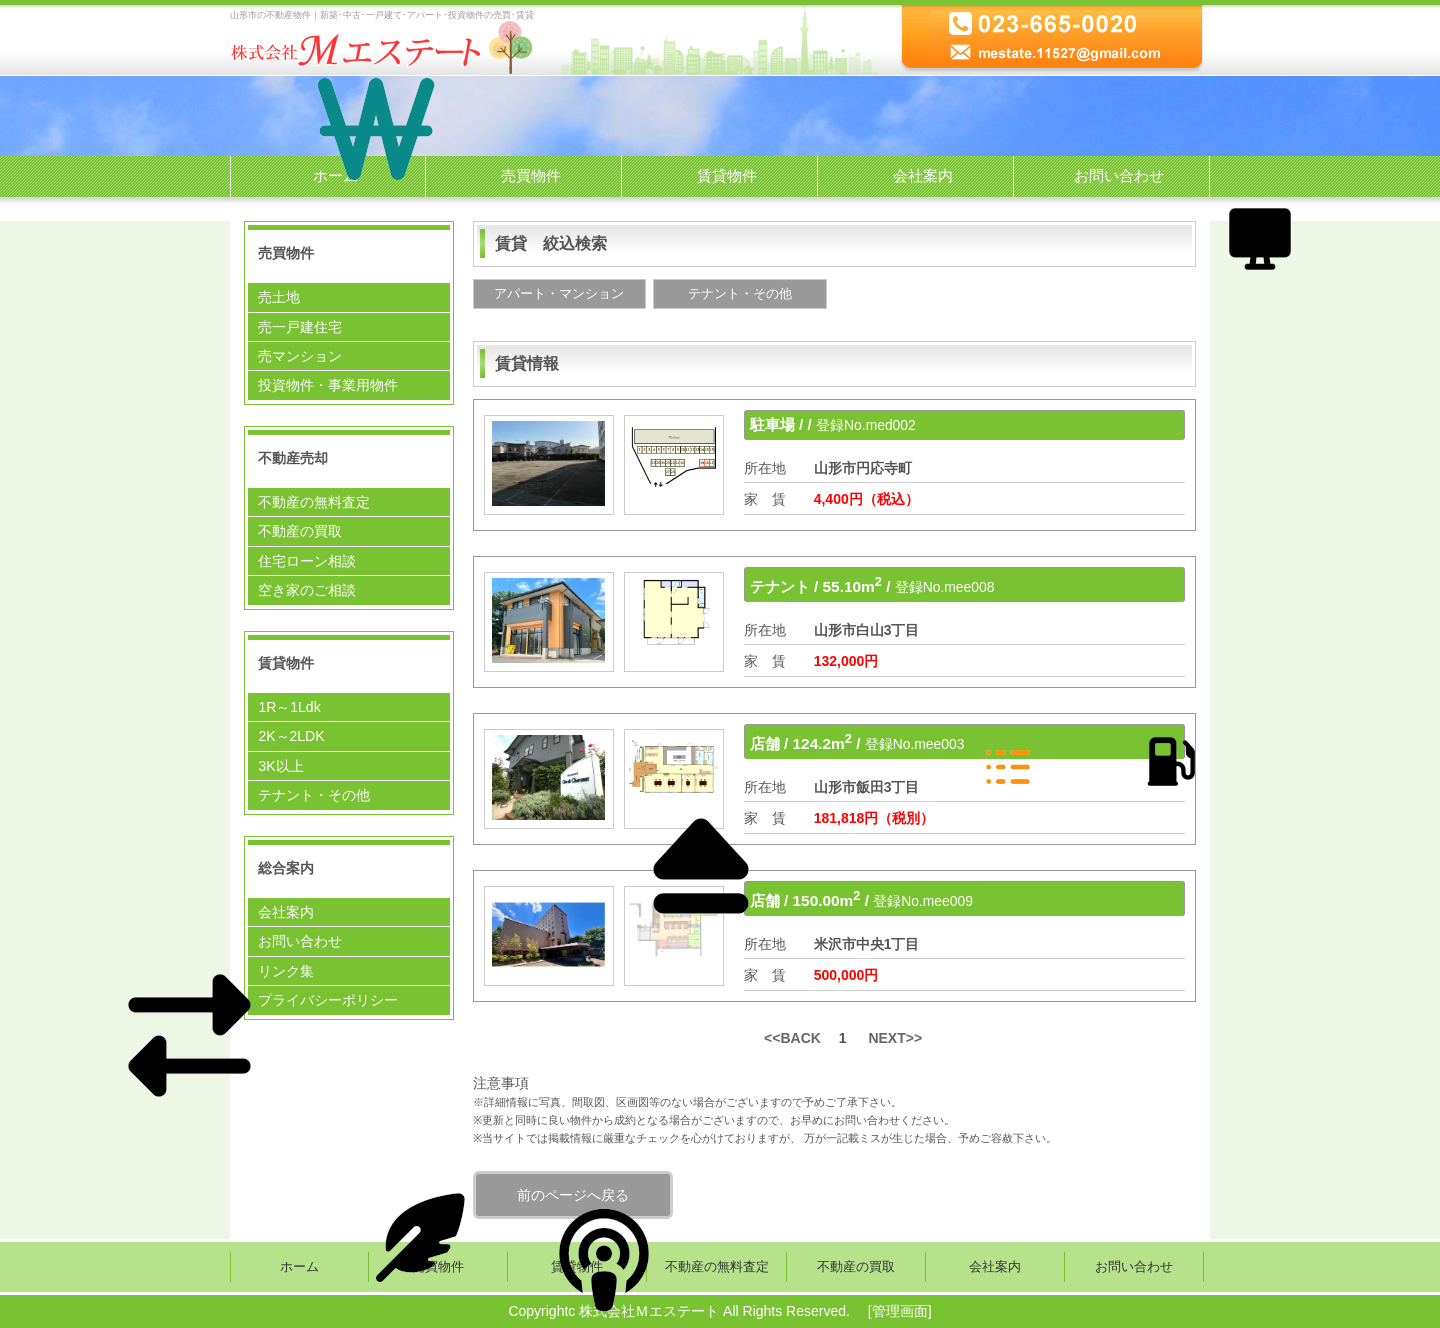 Image resolution: width=1440 pixels, height=1328 pixels. Describe the element at coordinates (376, 129) in the screenshot. I see `indicates south korean won currency` at that location.